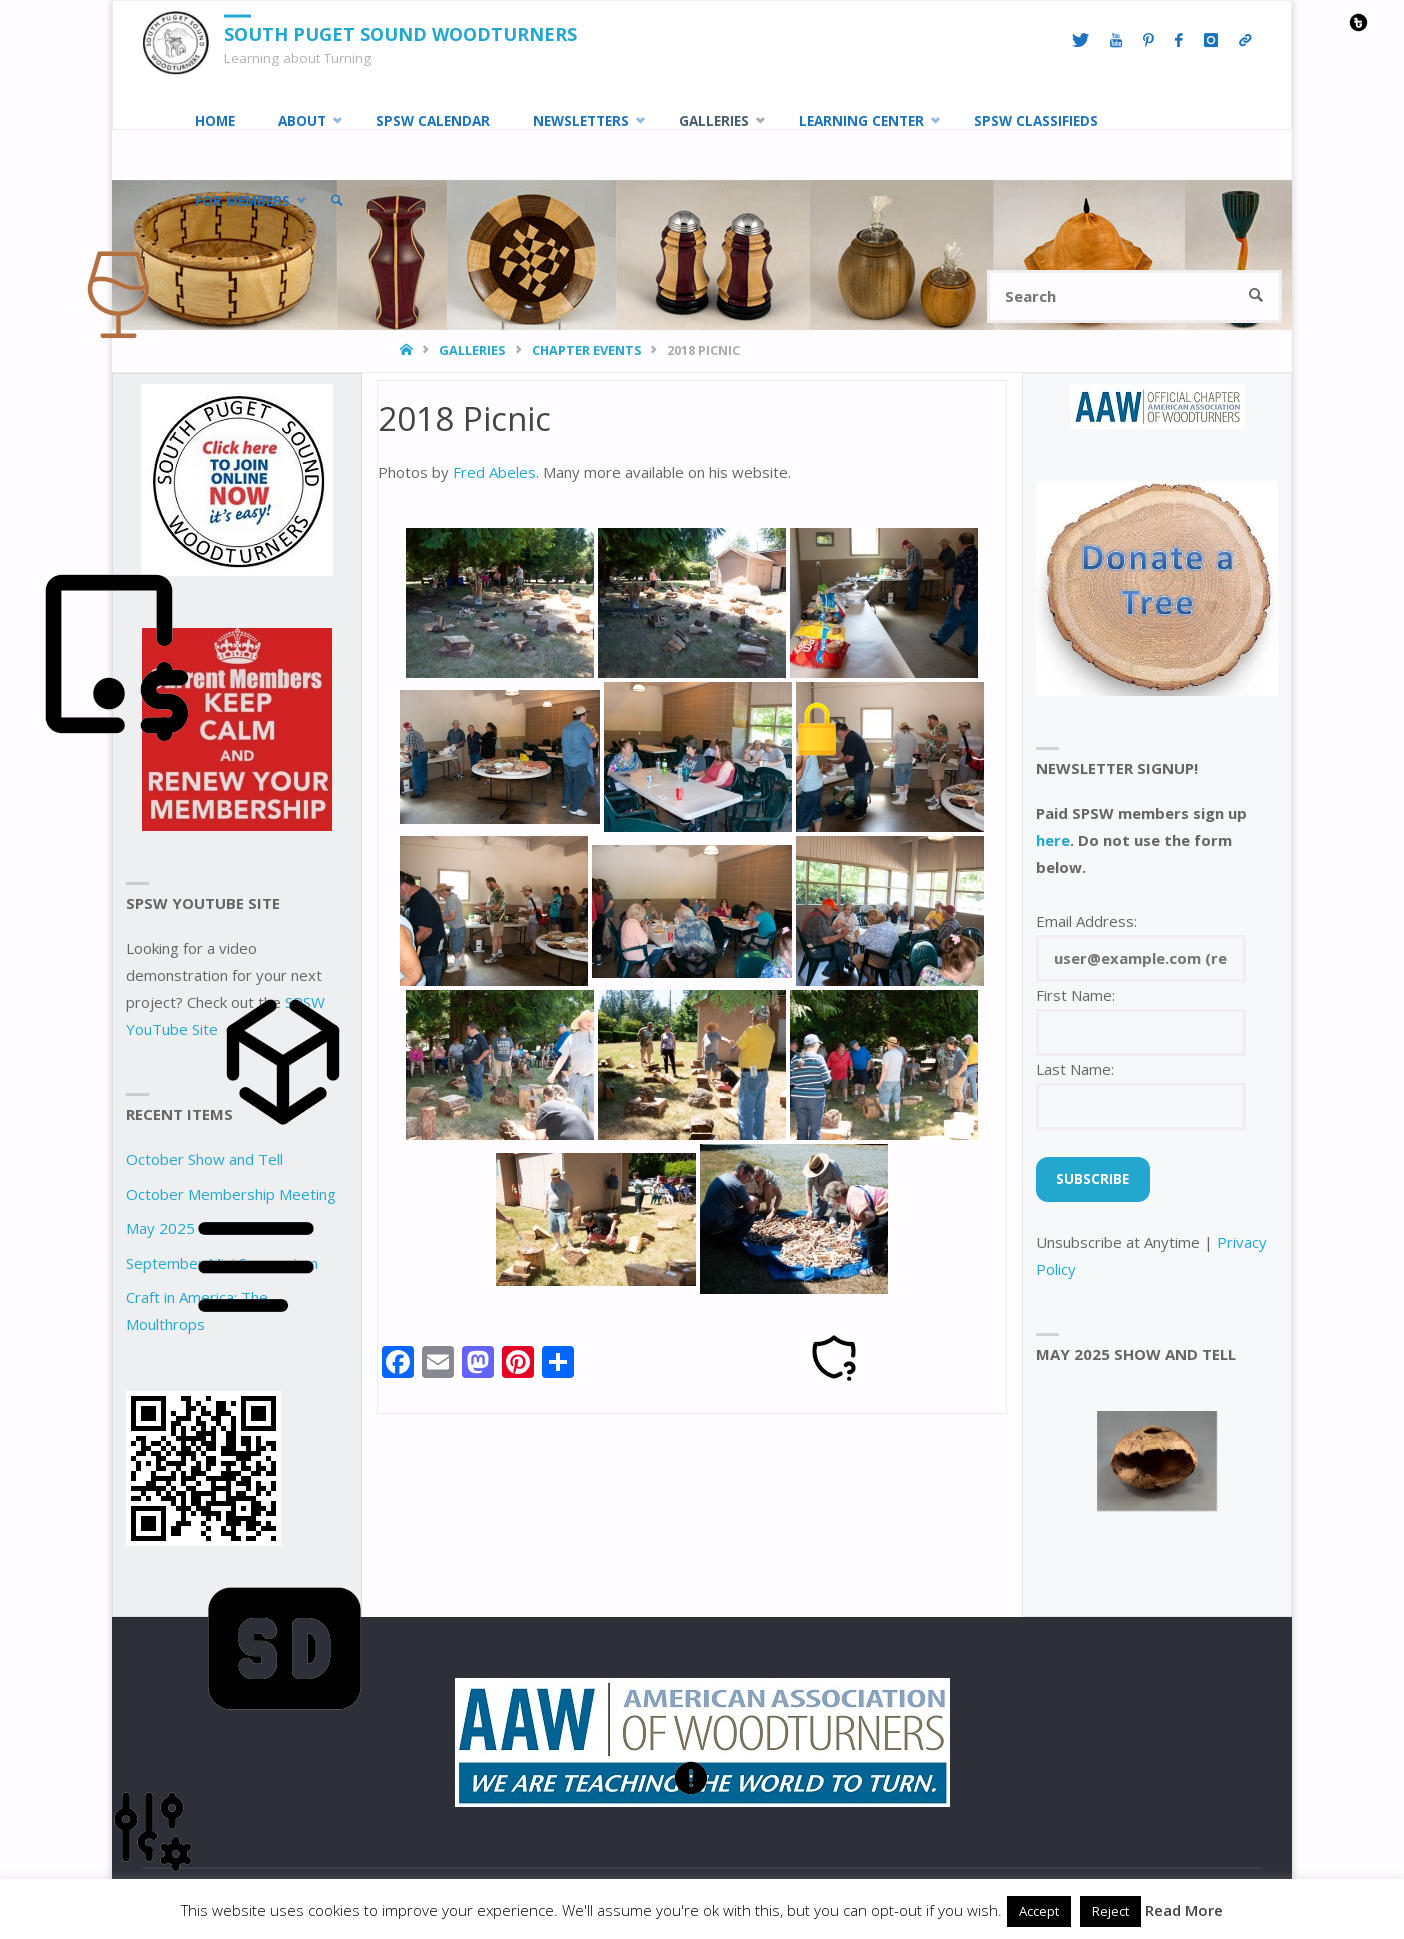  I want to click on access advanced settings or configuration options, so click(149, 1827).